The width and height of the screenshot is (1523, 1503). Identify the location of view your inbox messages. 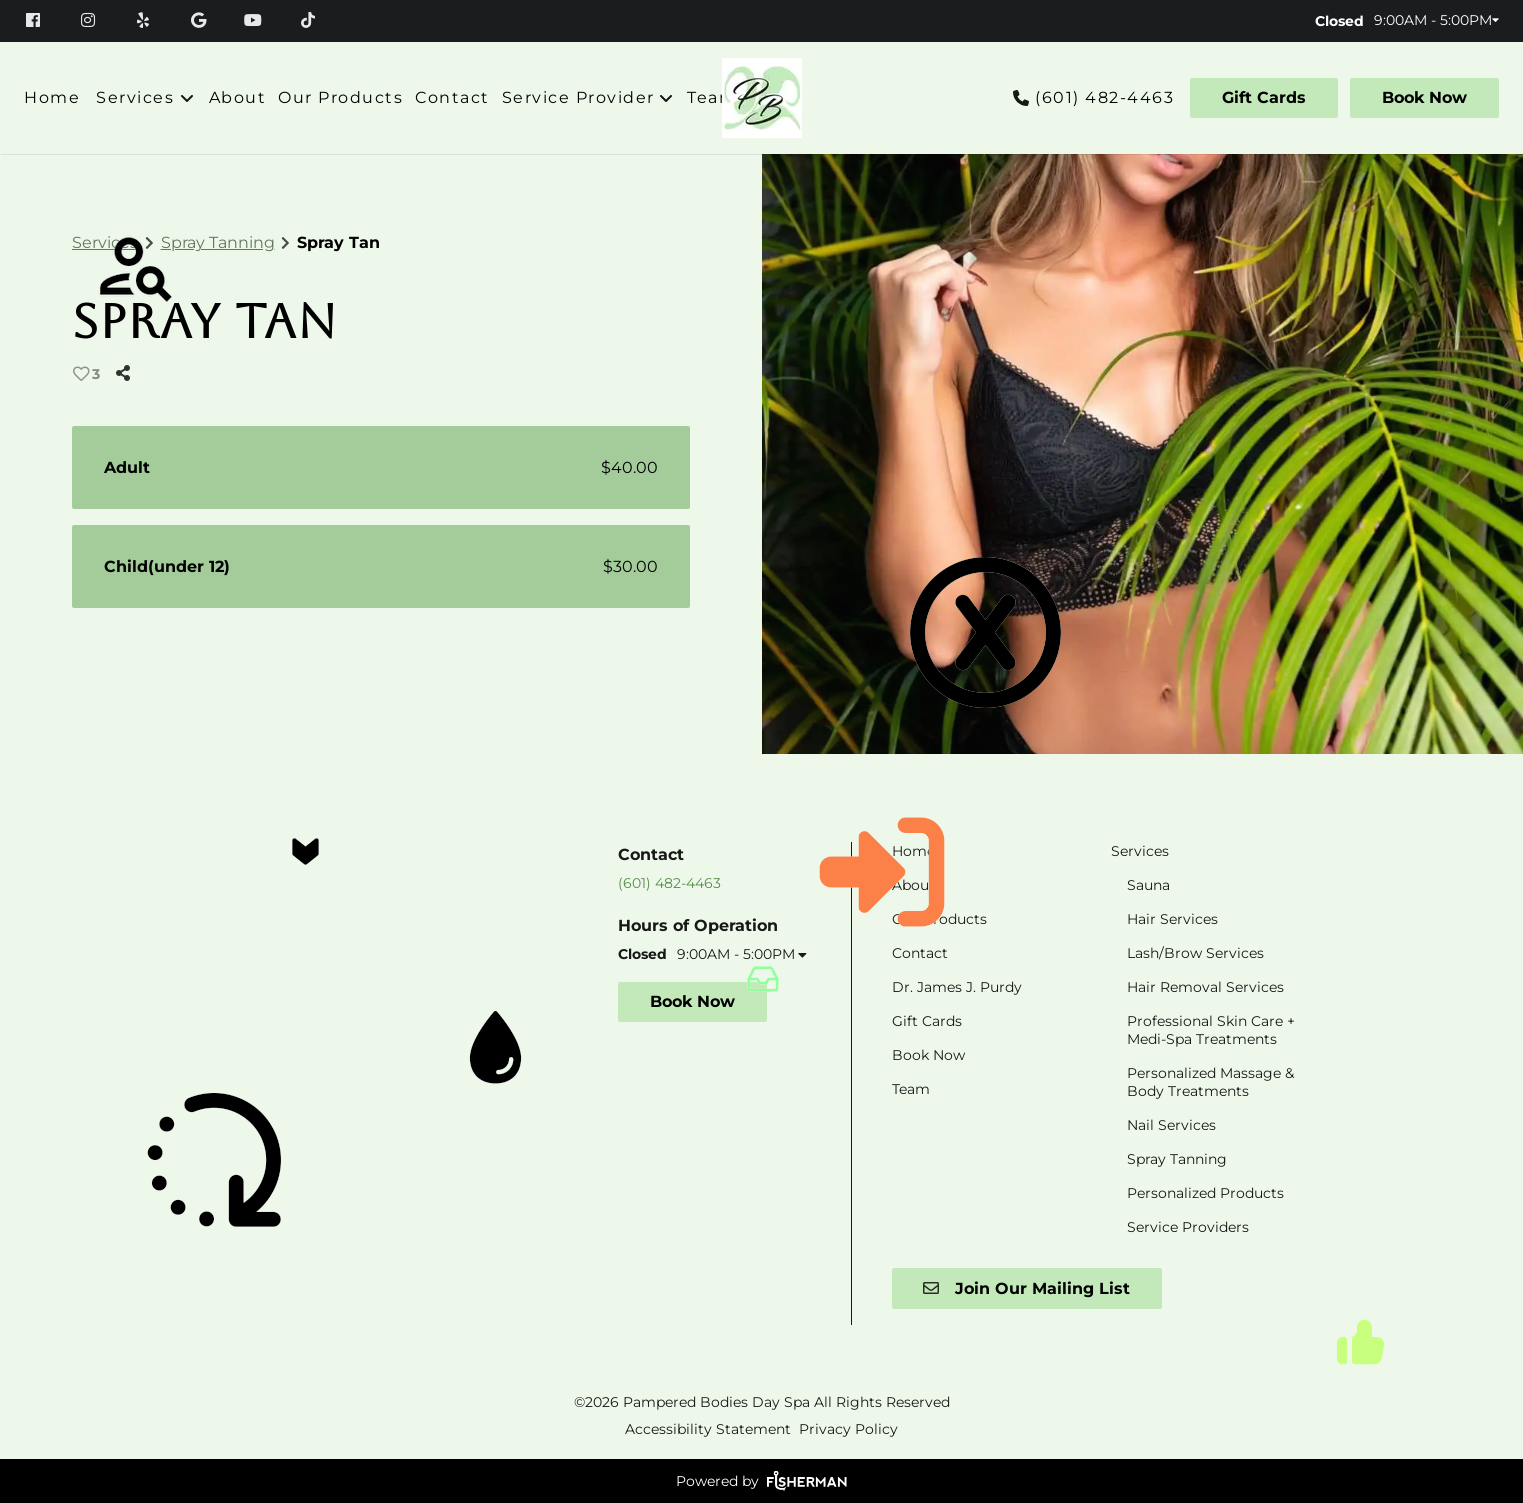
(763, 979).